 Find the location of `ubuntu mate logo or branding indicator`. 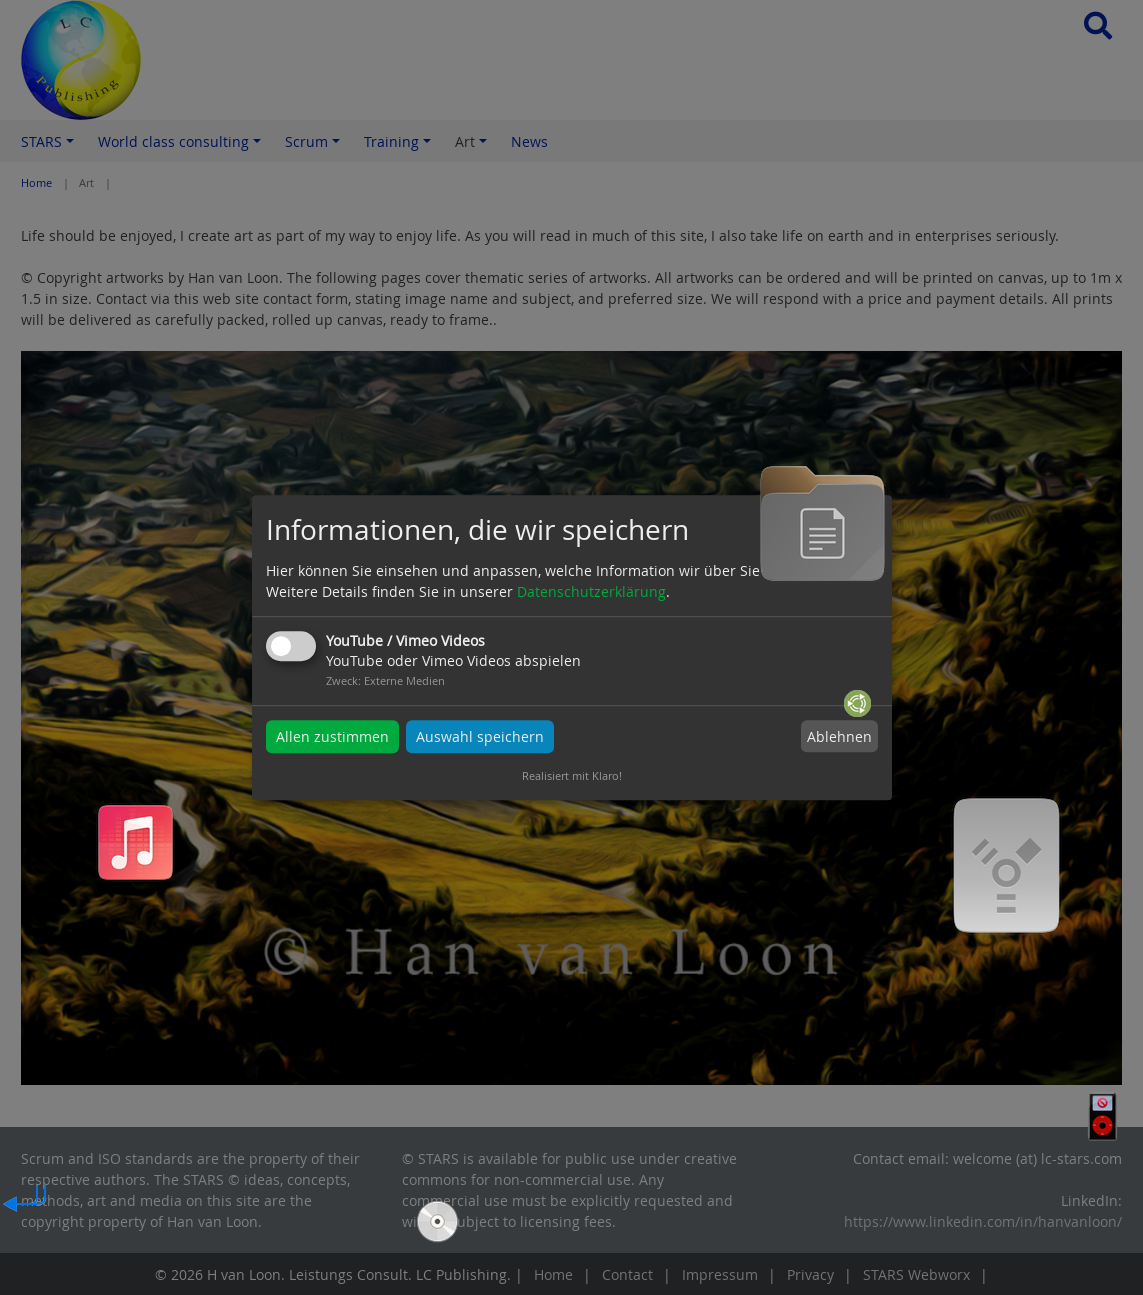

ubuntu mate logo or branding indicator is located at coordinates (857, 703).